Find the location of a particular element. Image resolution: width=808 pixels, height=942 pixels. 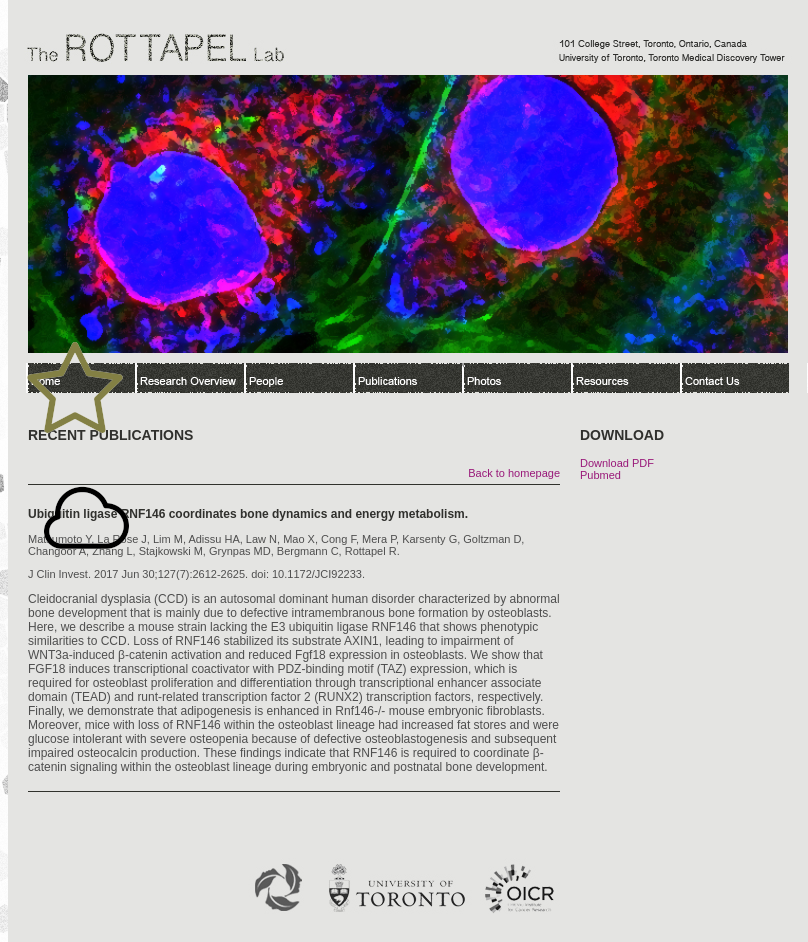

access cloud storage is located at coordinates (86, 520).